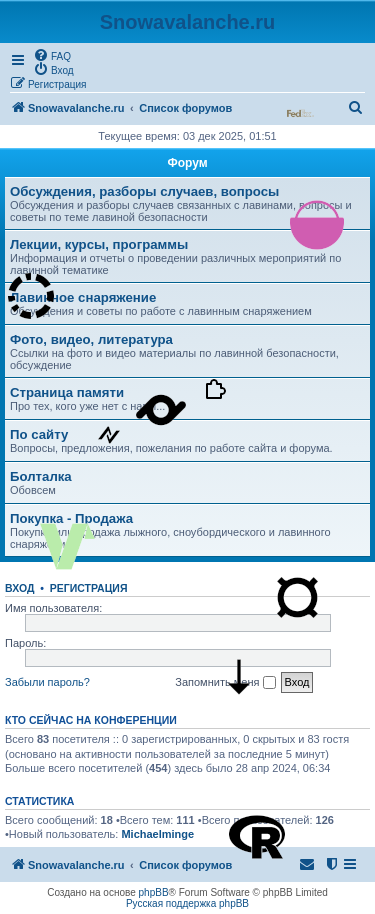 Image resolution: width=375 pixels, height=914 pixels. Describe the element at coordinates (317, 225) in the screenshot. I see `umami analytics platform logo` at that location.